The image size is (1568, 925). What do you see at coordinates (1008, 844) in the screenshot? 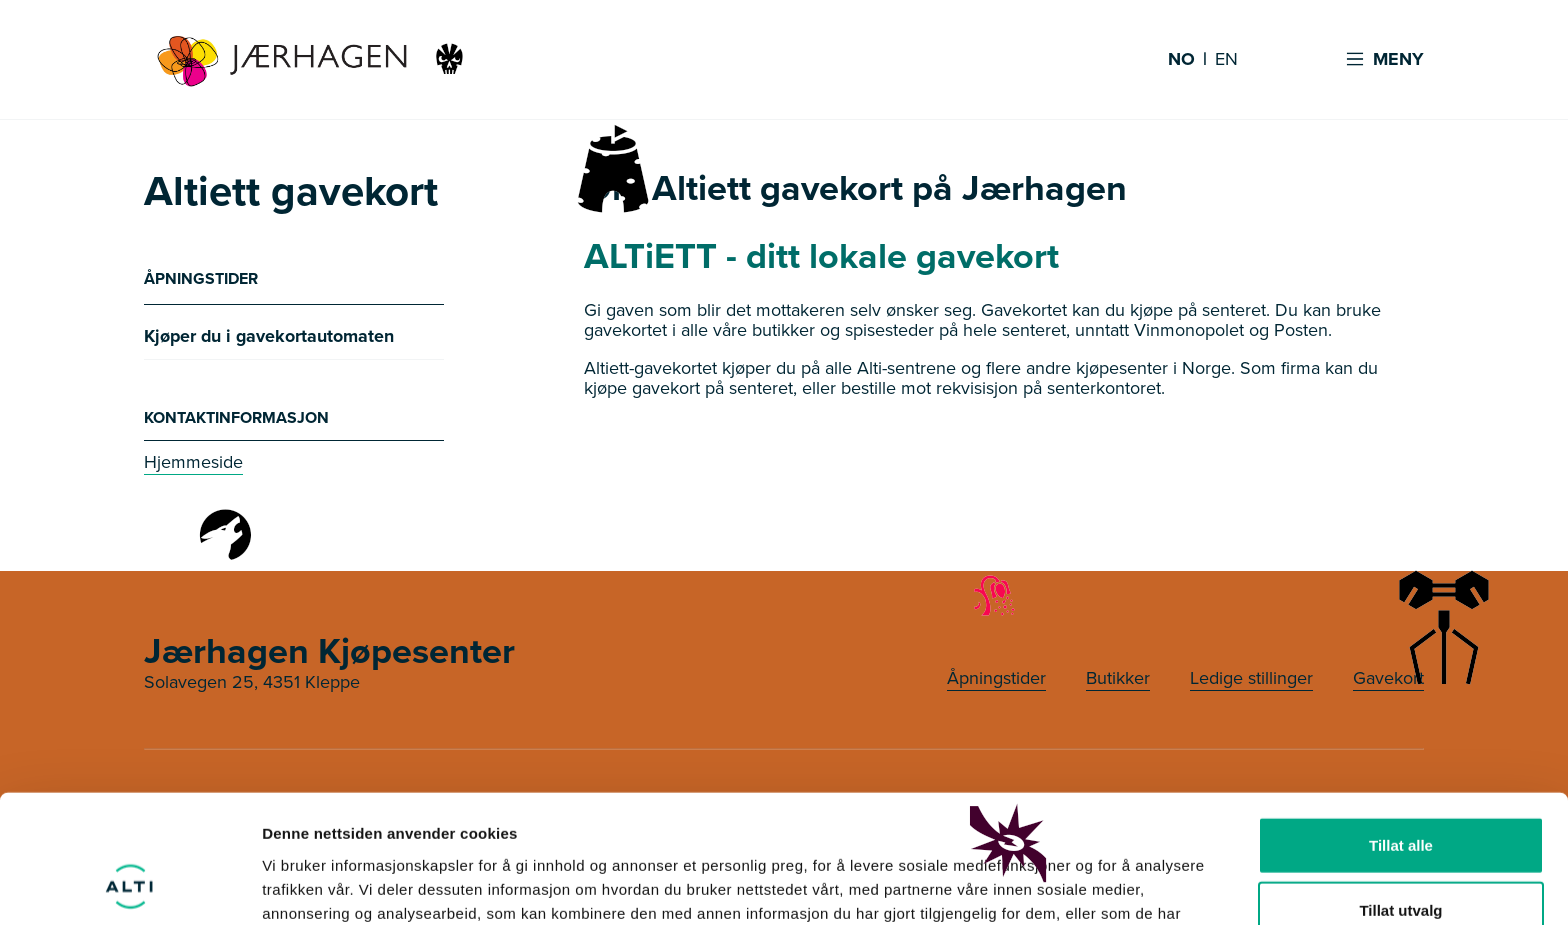
I see `indicates a high-priority or urgent meeting alert` at bounding box center [1008, 844].